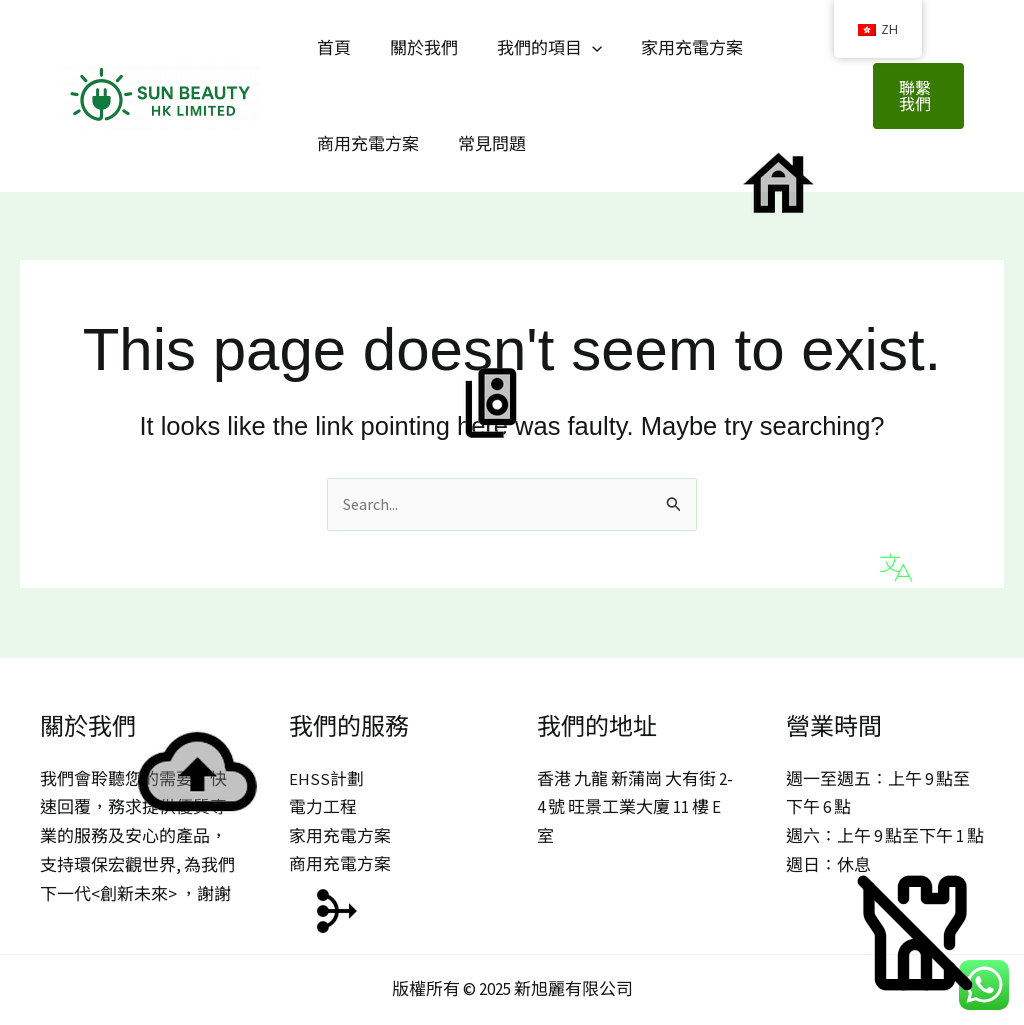 This screenshot has width=1024, height=1025. What do you see at coordinates (197, 771) in the screenshot?
I see `upload file to cloud storage` at bounding box center [197, 771].